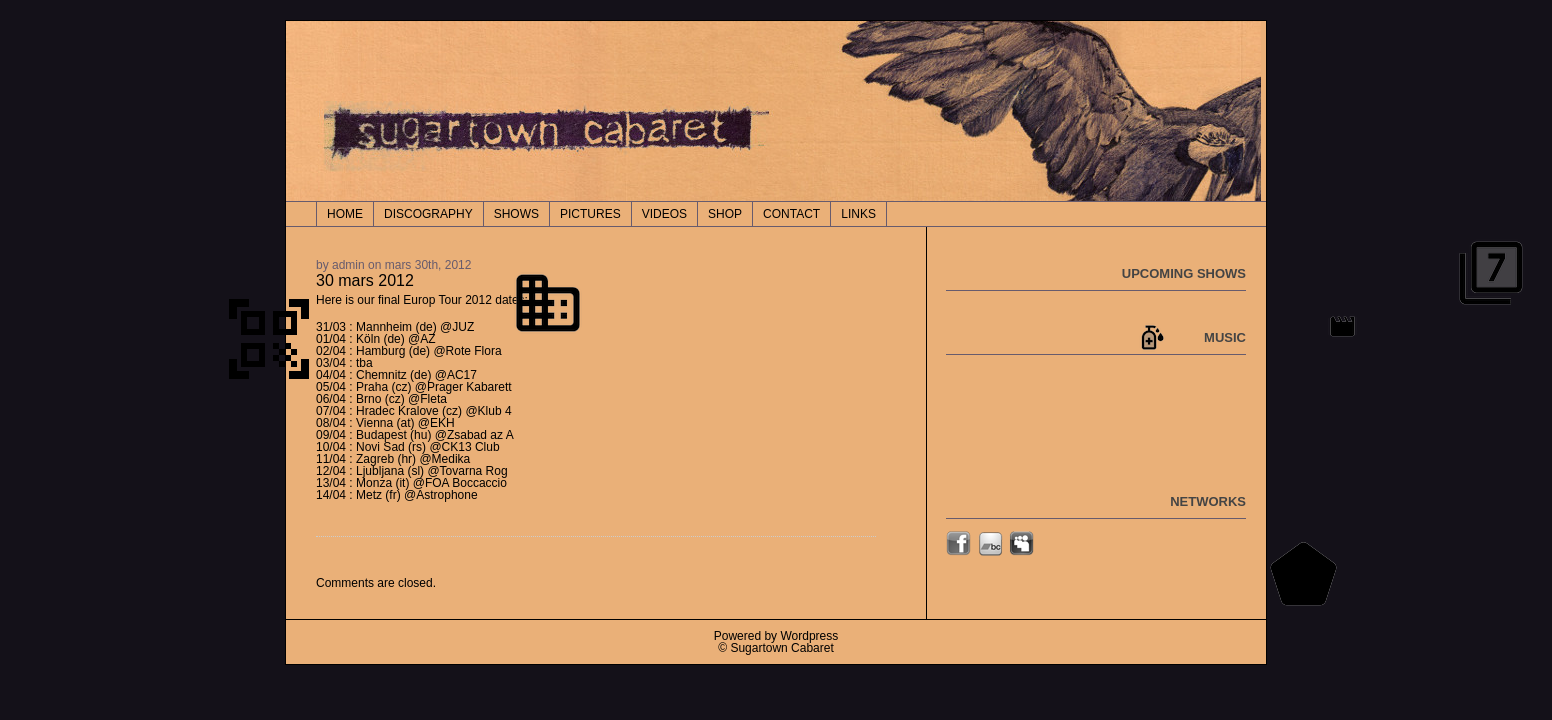 This screenshot has height=720, width=1552. I want to click on view organization or company details, so click(548, 303).